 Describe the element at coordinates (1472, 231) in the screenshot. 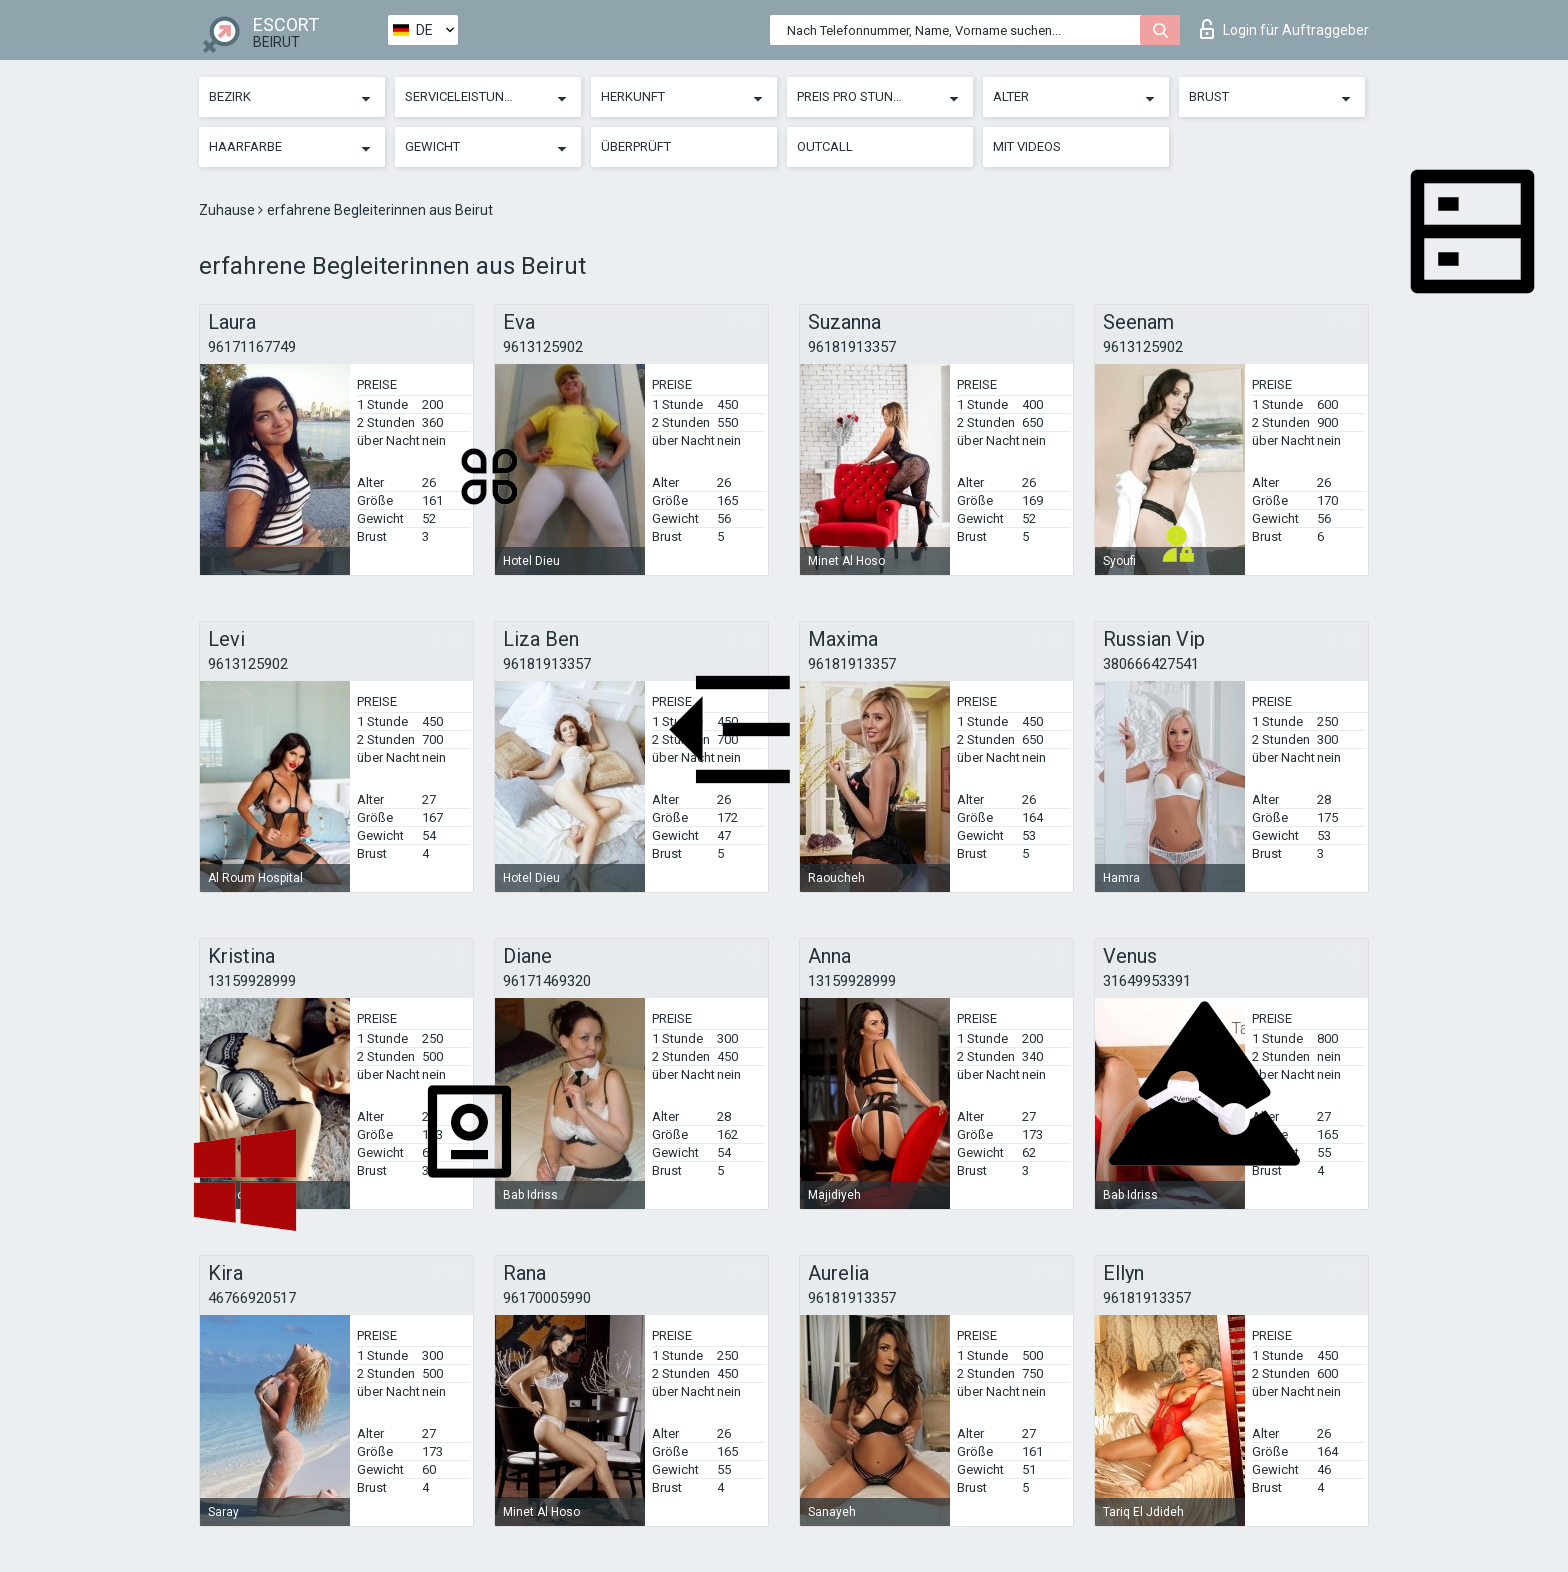

I see `access server settings` at that location.